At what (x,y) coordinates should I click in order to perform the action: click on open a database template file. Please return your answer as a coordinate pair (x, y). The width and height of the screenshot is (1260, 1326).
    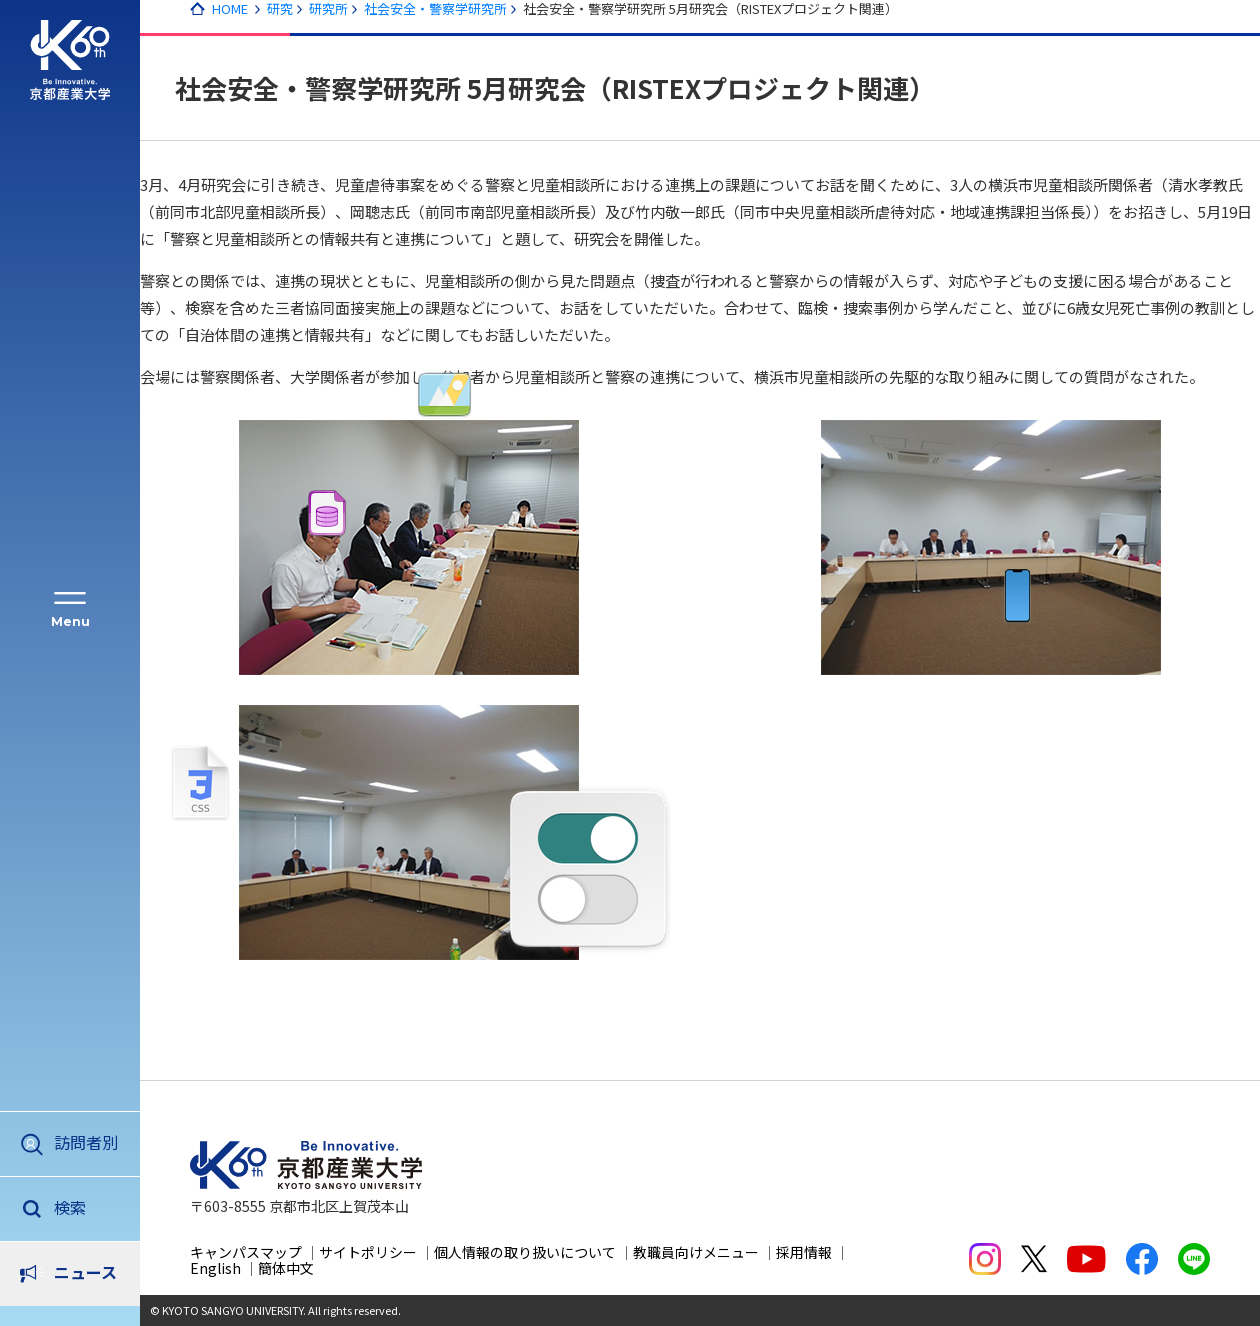
    Looking at the image, I should click on (327, 513).